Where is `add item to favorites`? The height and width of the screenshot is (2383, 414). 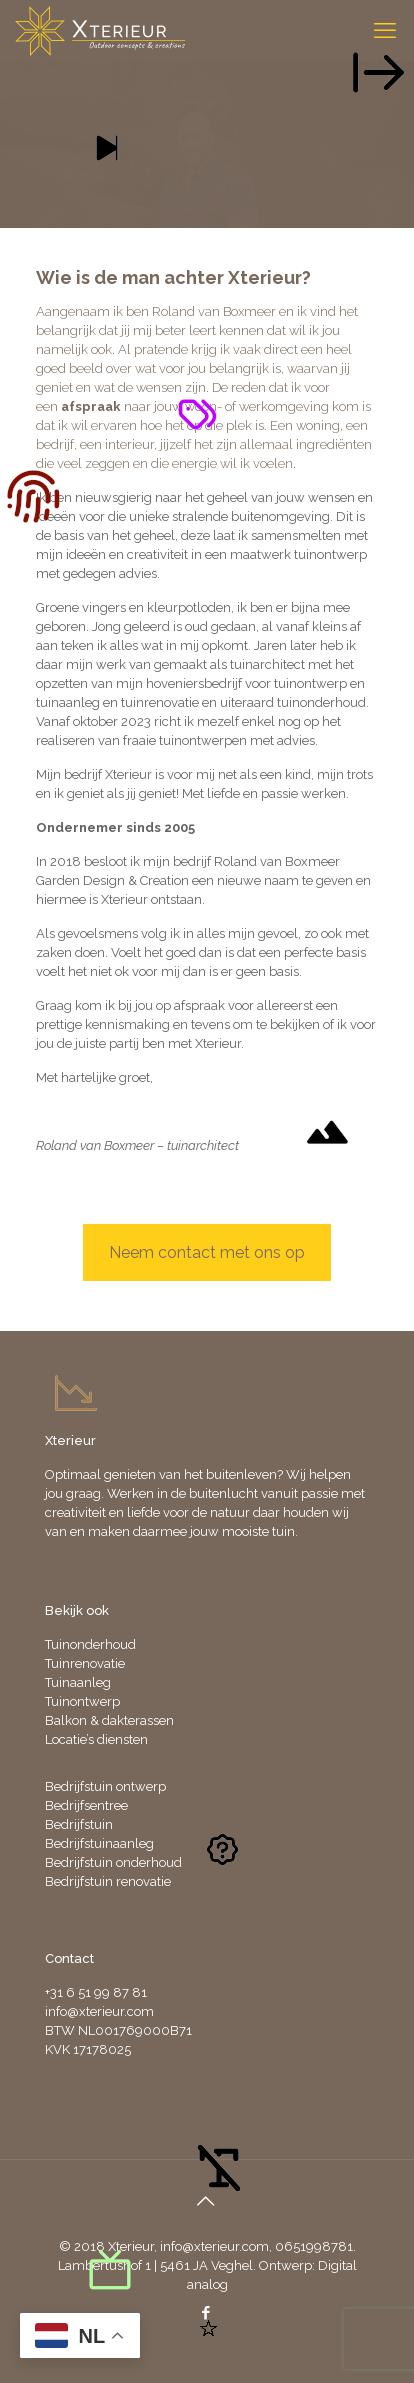
add item to favorites is located at coordinates (208, 2328).